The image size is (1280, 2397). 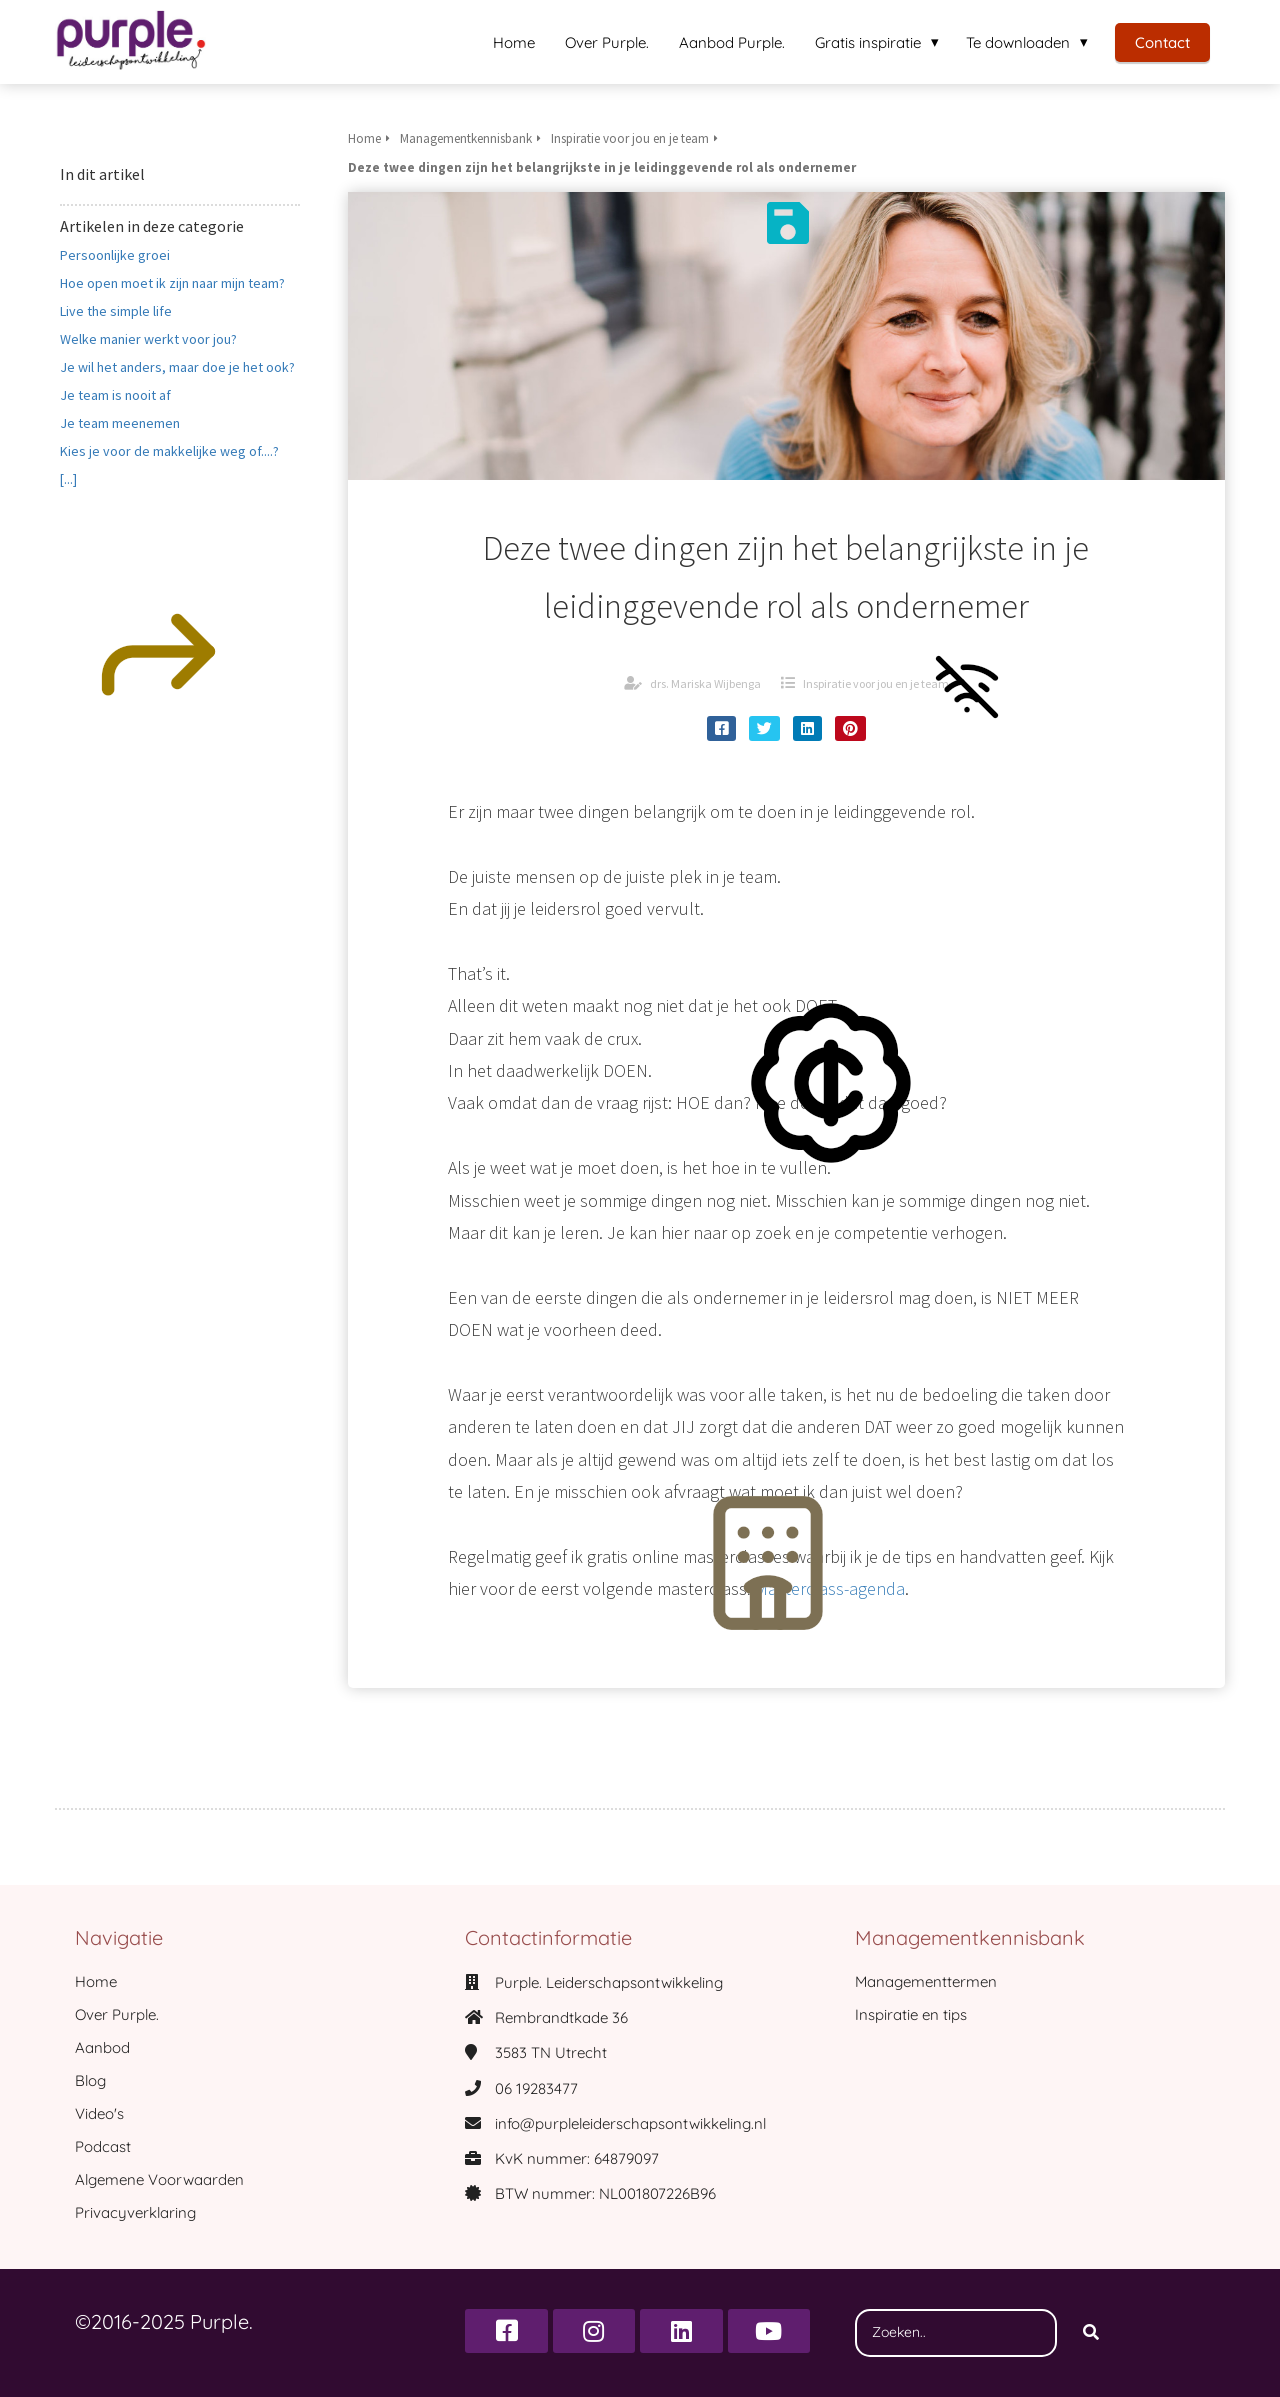 What do you see at coordinates (768, 1563) in the screenshot?
I see `find nearby hotels or accommodations` at bounding box center [768, 1563].